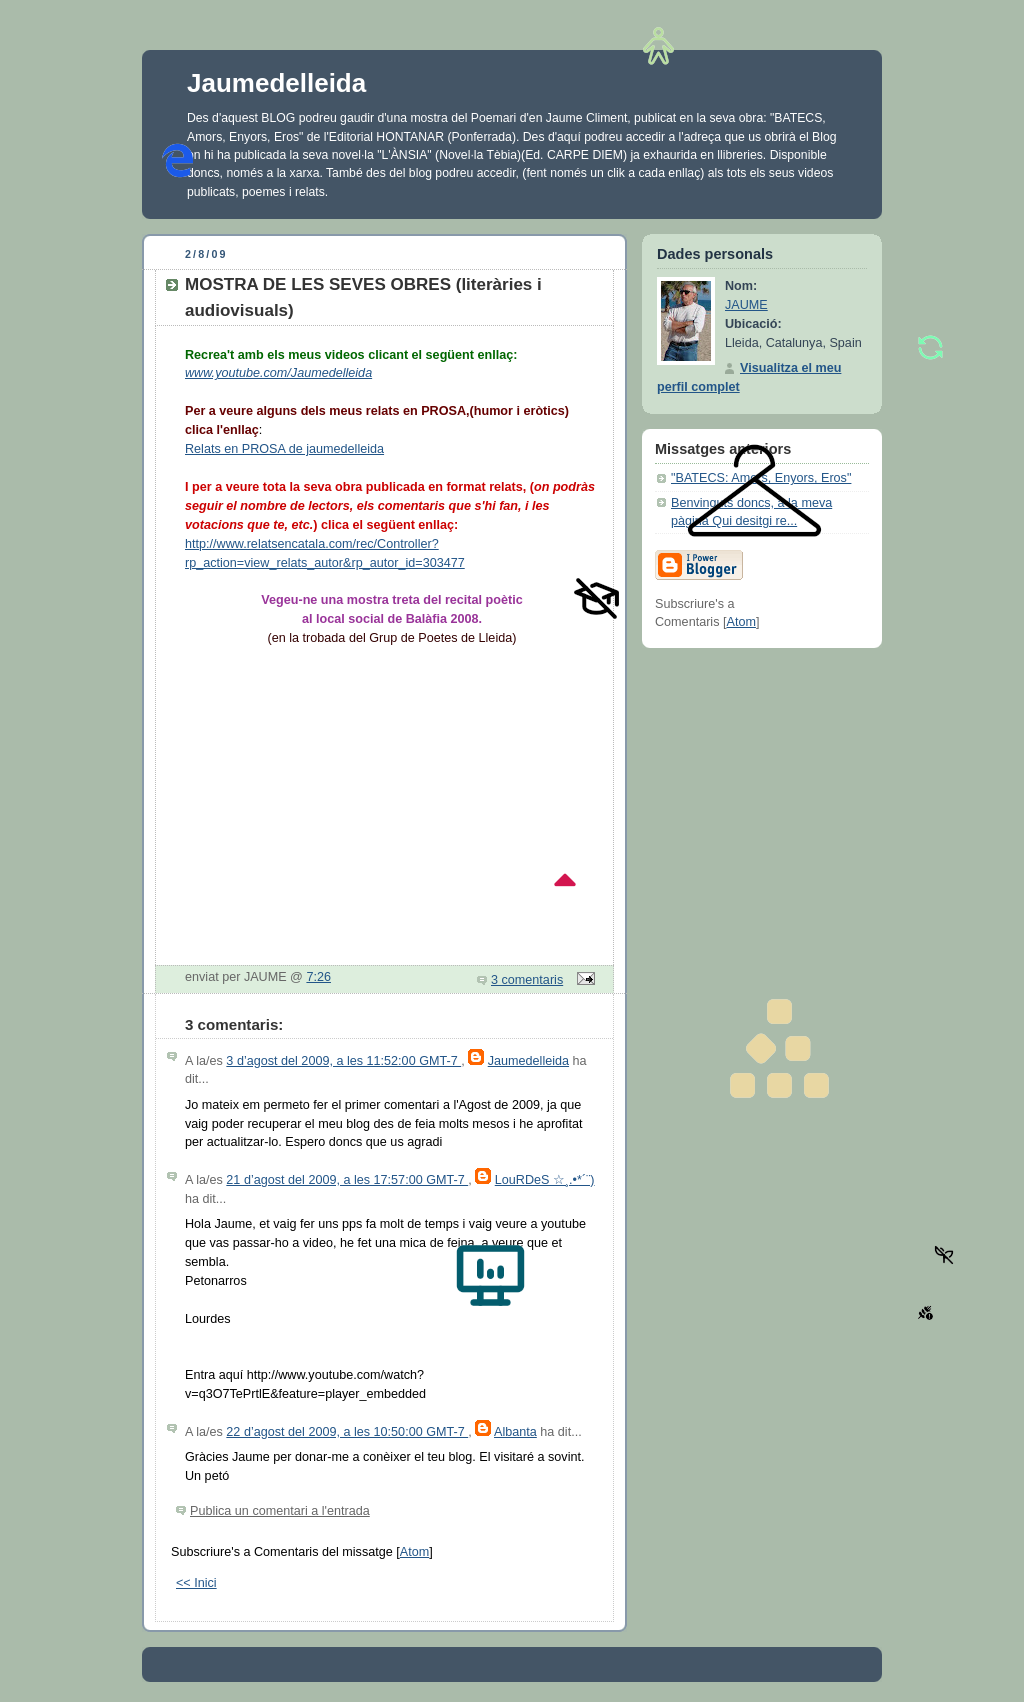 The width and height of the screenshot is (1024, 1702). I want to click on open microsoft edge legacy browser, so click(177, 160).